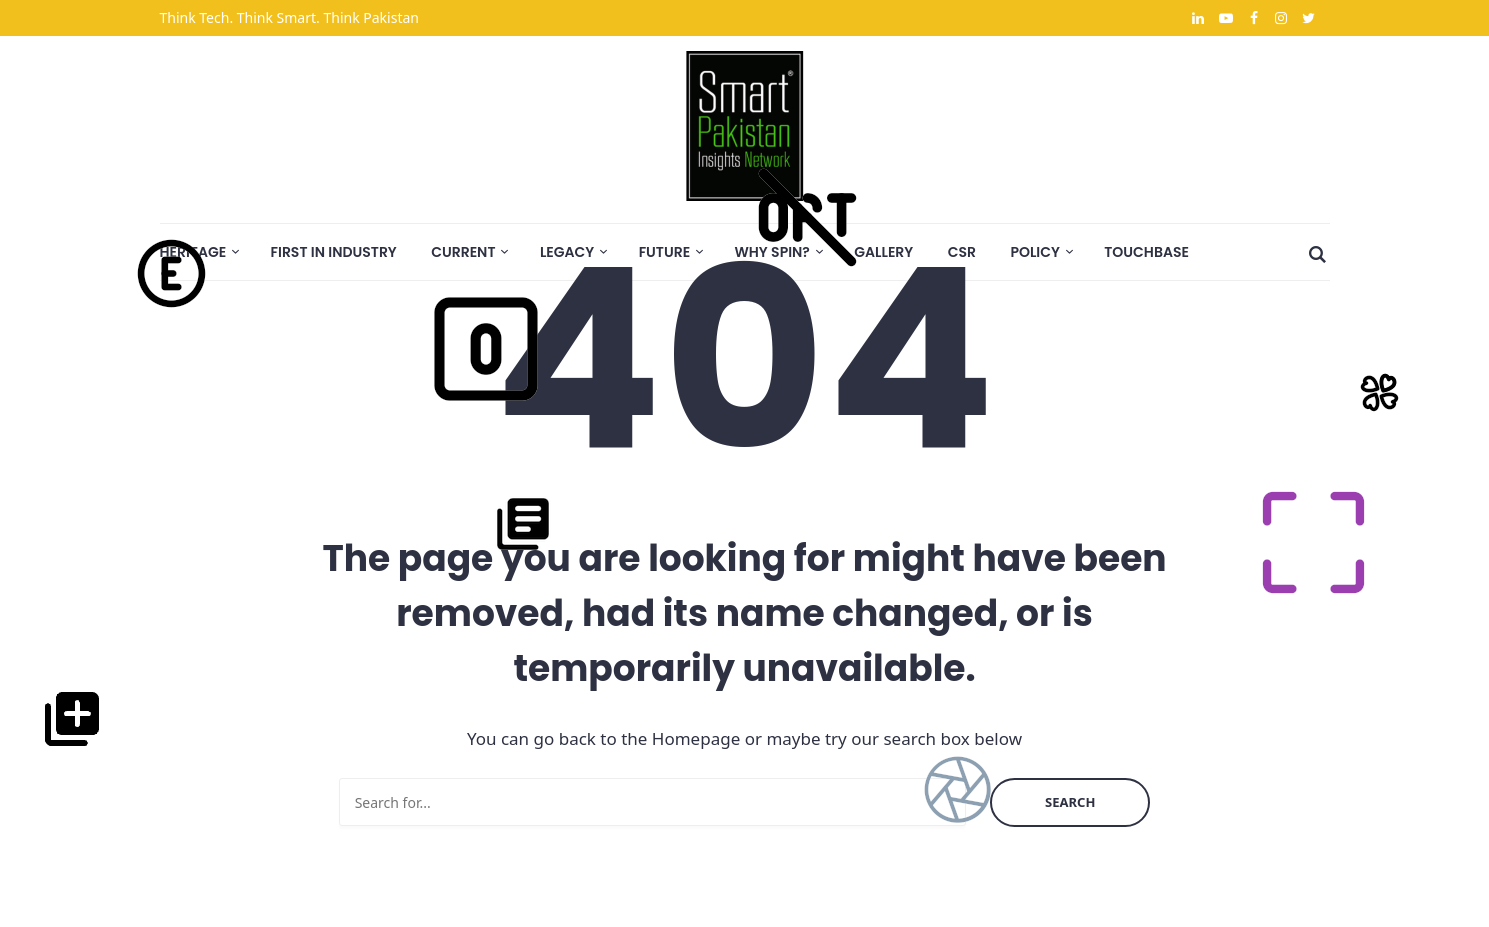  What do you see at coordinates (171, 273) in the screenshot?
I see `indicates an "E" rating or classification` at bounding box center [171, 273].